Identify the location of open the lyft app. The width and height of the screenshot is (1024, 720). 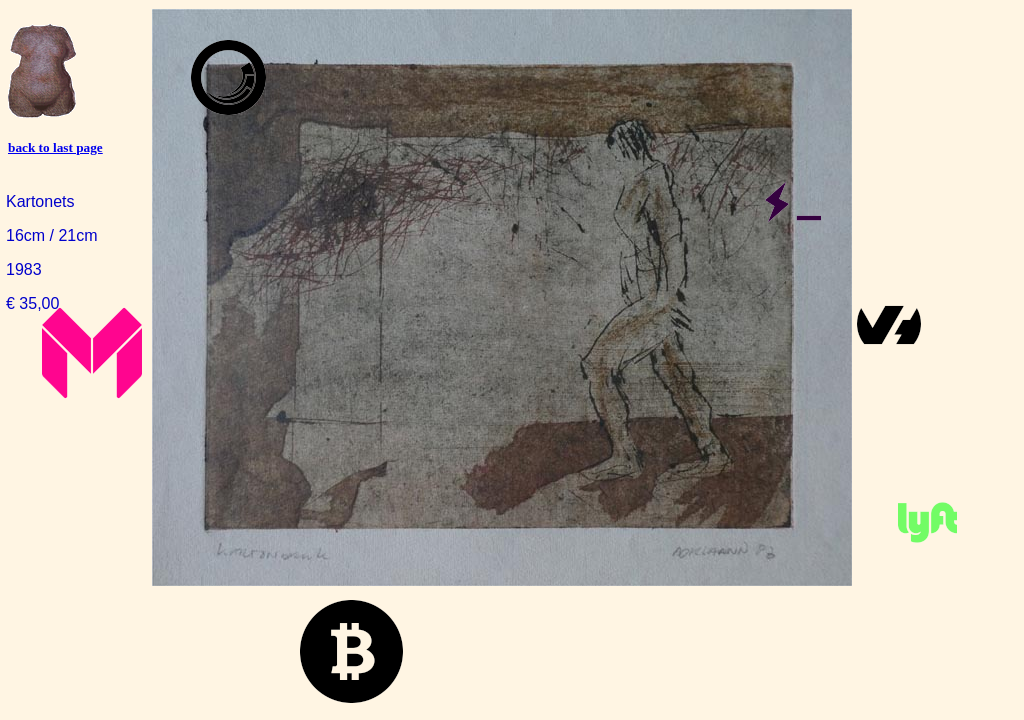
(927, 522).